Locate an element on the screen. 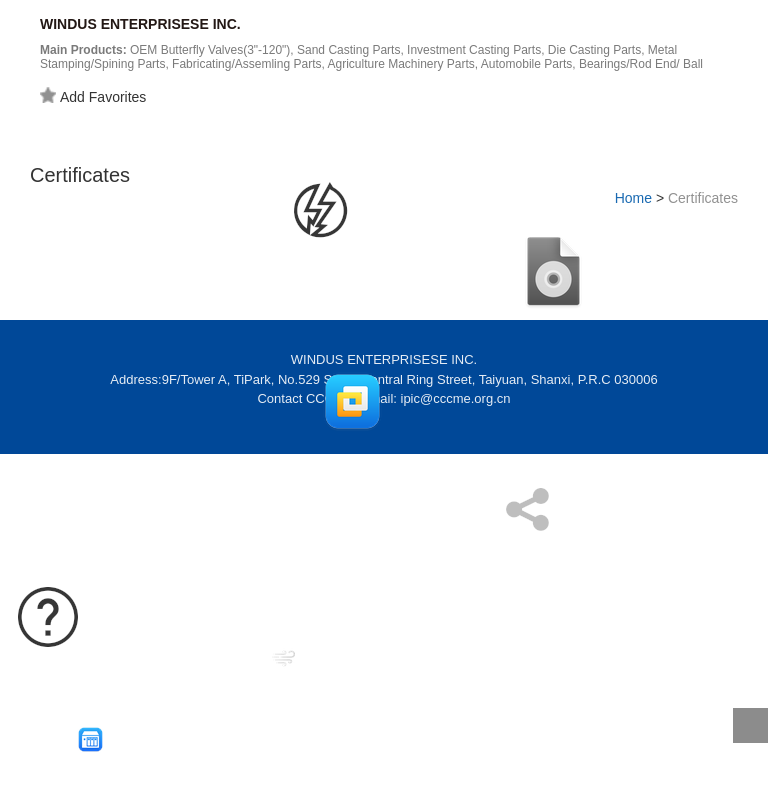  open vmware workstation is located at coordinates (352, 401).